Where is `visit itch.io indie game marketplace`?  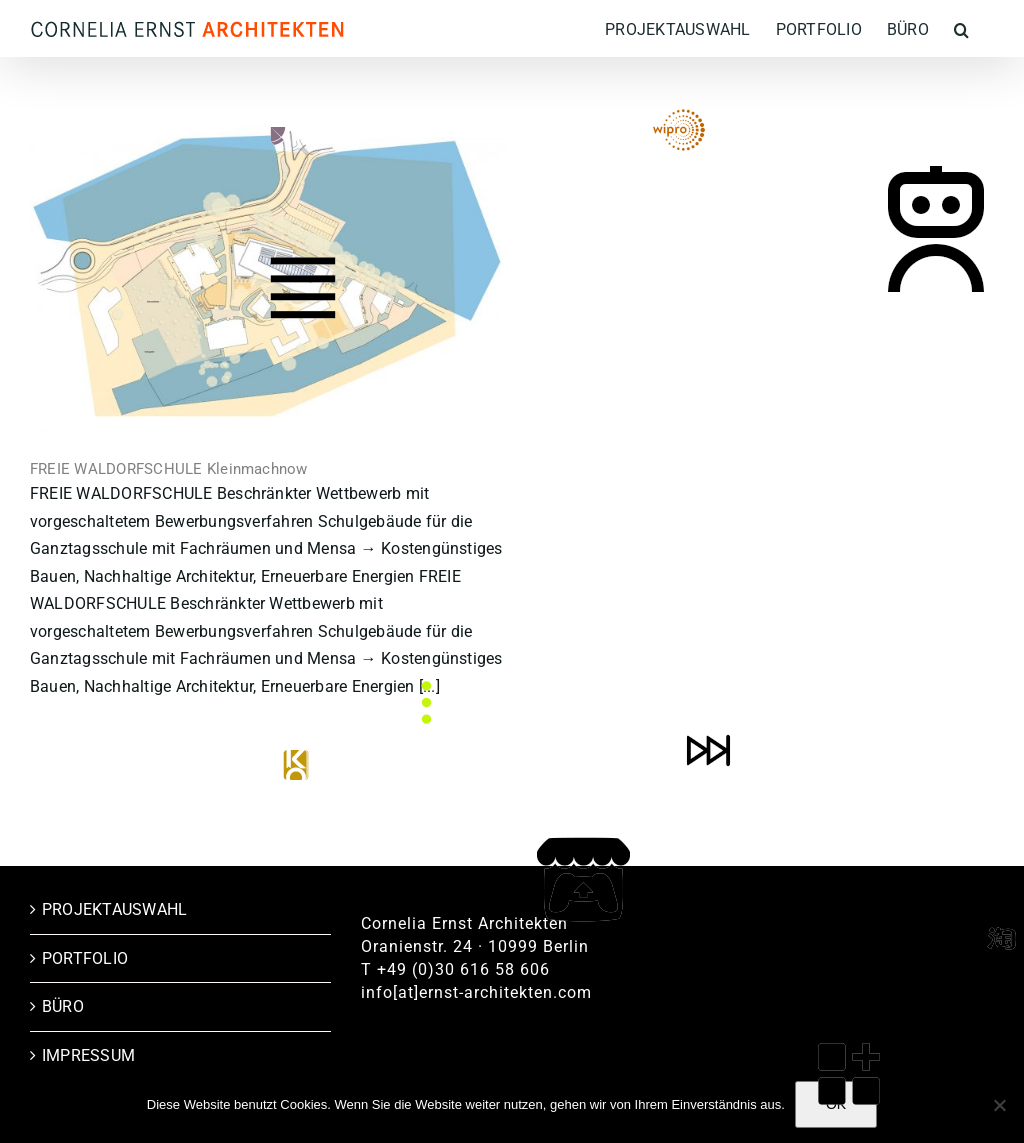 visit itch.io indie game marketplace is located at coordinates (583, 879).